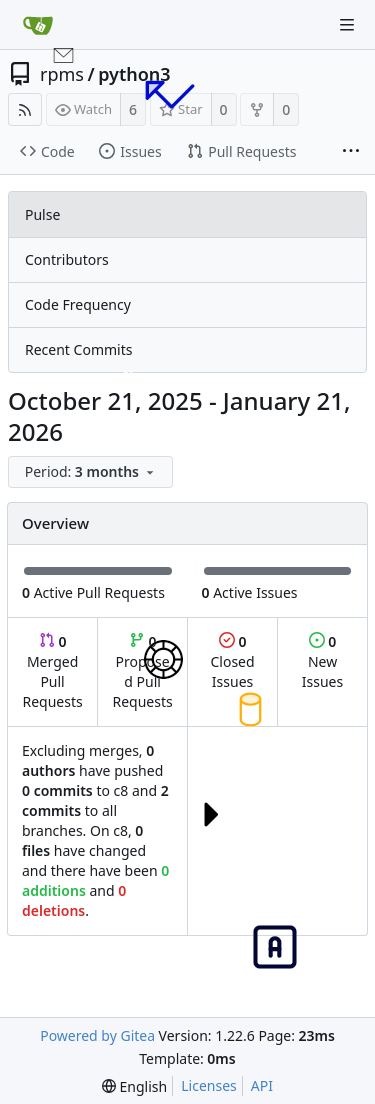 Image resolution: width=375 pixels, height=1104 pixels. What do you see at coordinates (63, 55) in the screenshot?
I see `access your inbox or messages` at bounding box center [63, 55].